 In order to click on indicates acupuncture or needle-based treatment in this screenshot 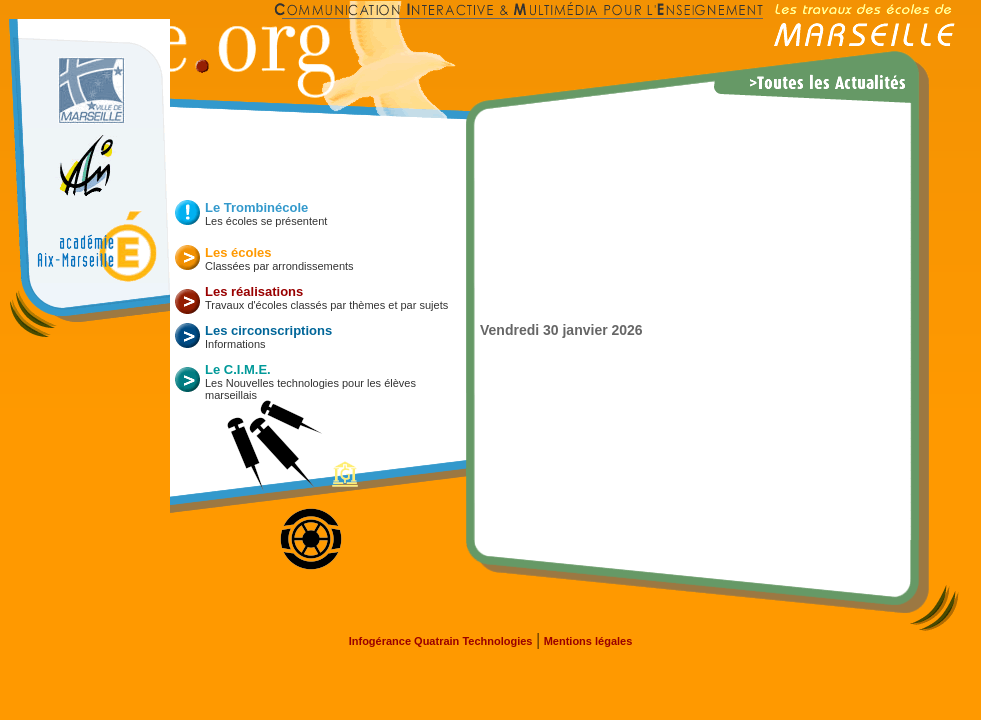, I will do `click(274, 446)`.